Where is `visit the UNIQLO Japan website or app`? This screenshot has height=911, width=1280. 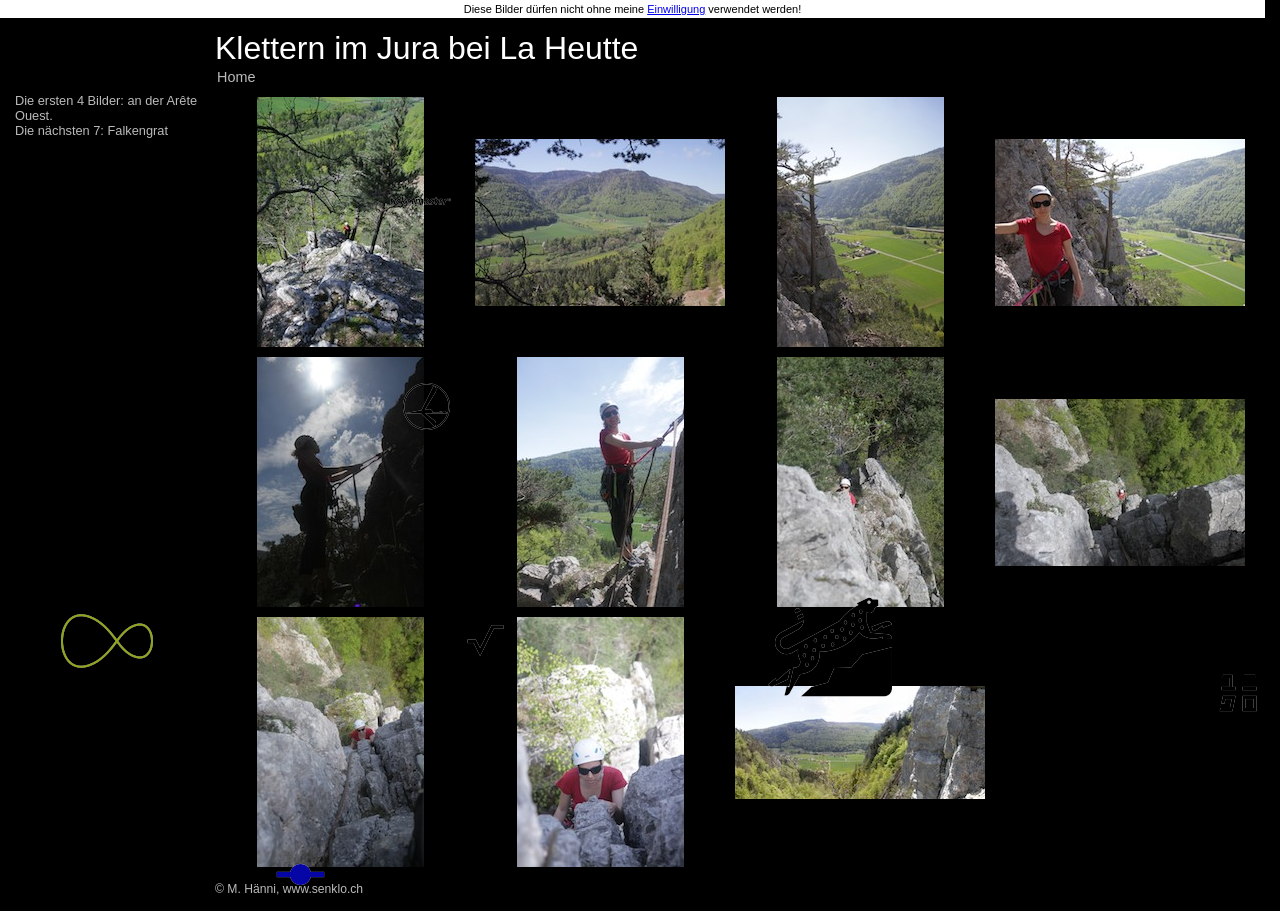
visit the UNIQLO Japan website or app is located at coordinates (1239, 693).